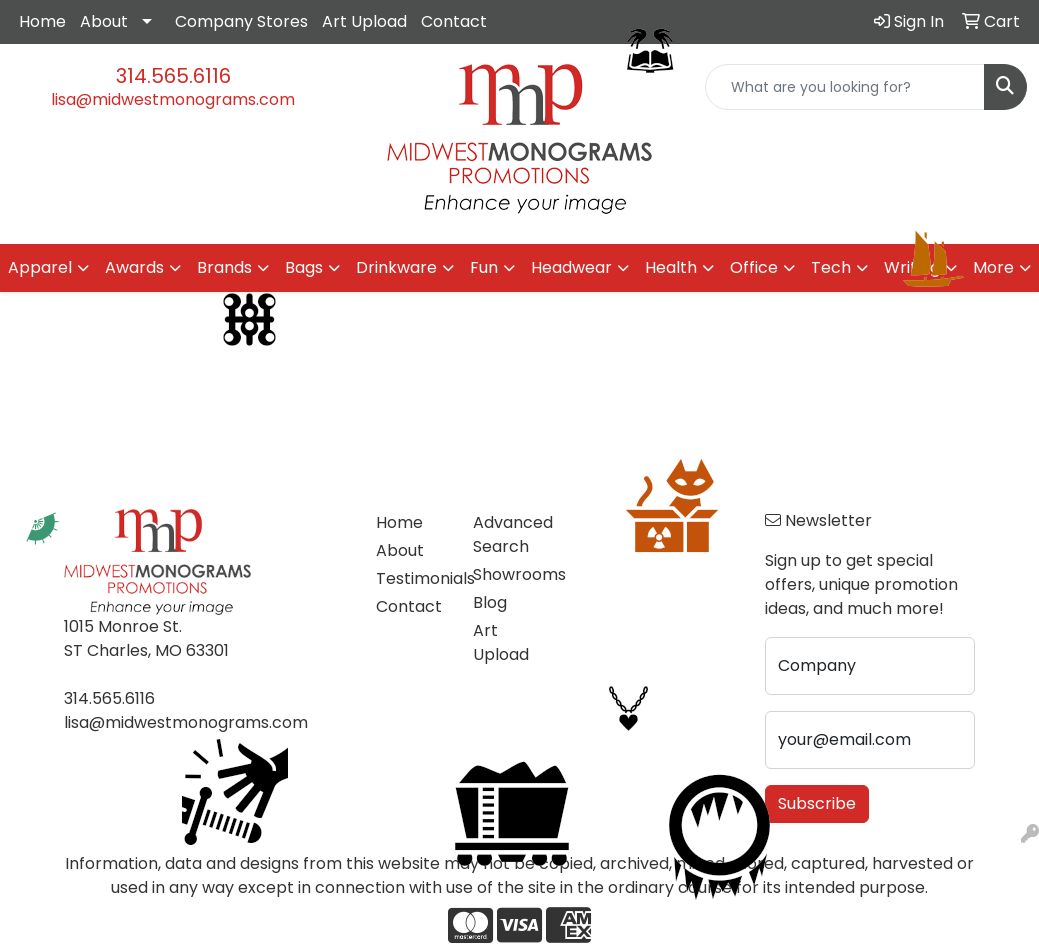 The image size is (1039, 947). Describe the element at coordinates (235, 792) in the screenshot. I see `drop or release current weapon` at that location.